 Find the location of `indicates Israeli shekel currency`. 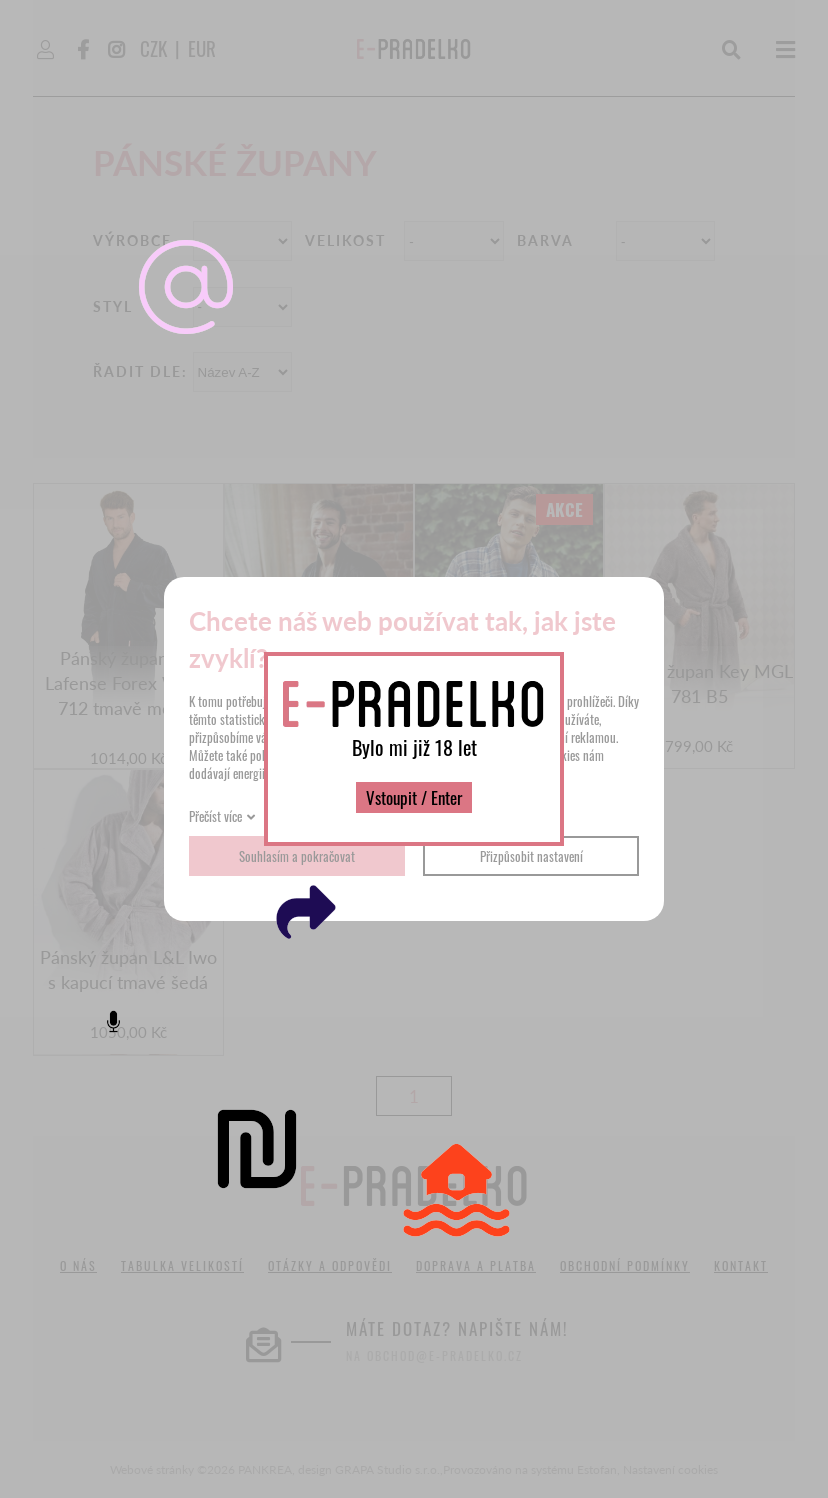

indicates Israeli shekel currency is located at coordinates (257, 1149).